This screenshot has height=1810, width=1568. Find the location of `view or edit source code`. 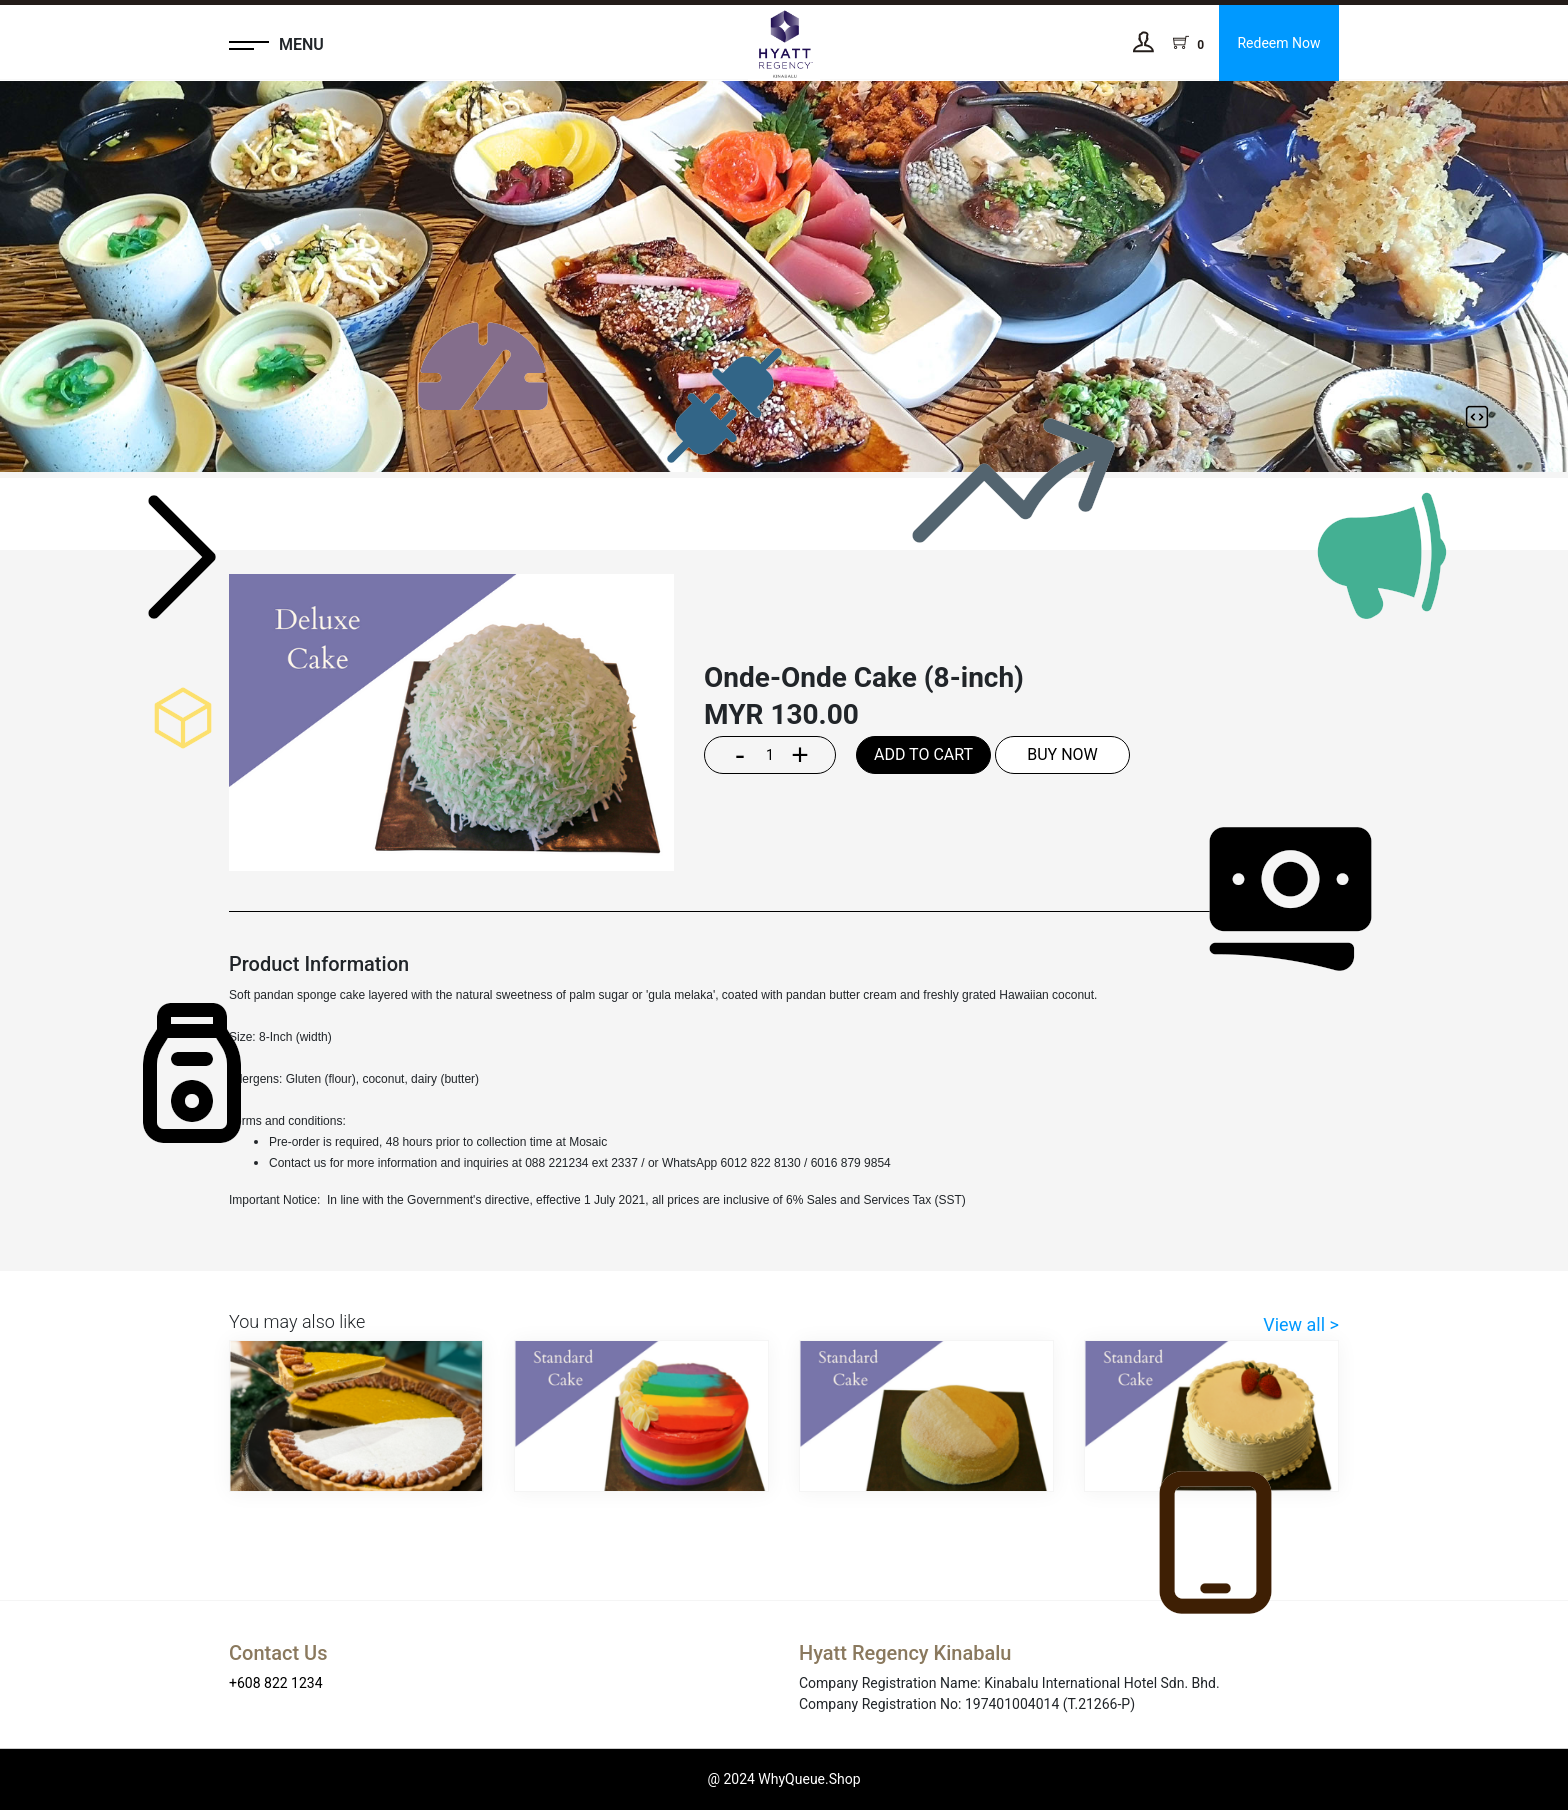

view or edit source code is located at coordinates (1477, 417).